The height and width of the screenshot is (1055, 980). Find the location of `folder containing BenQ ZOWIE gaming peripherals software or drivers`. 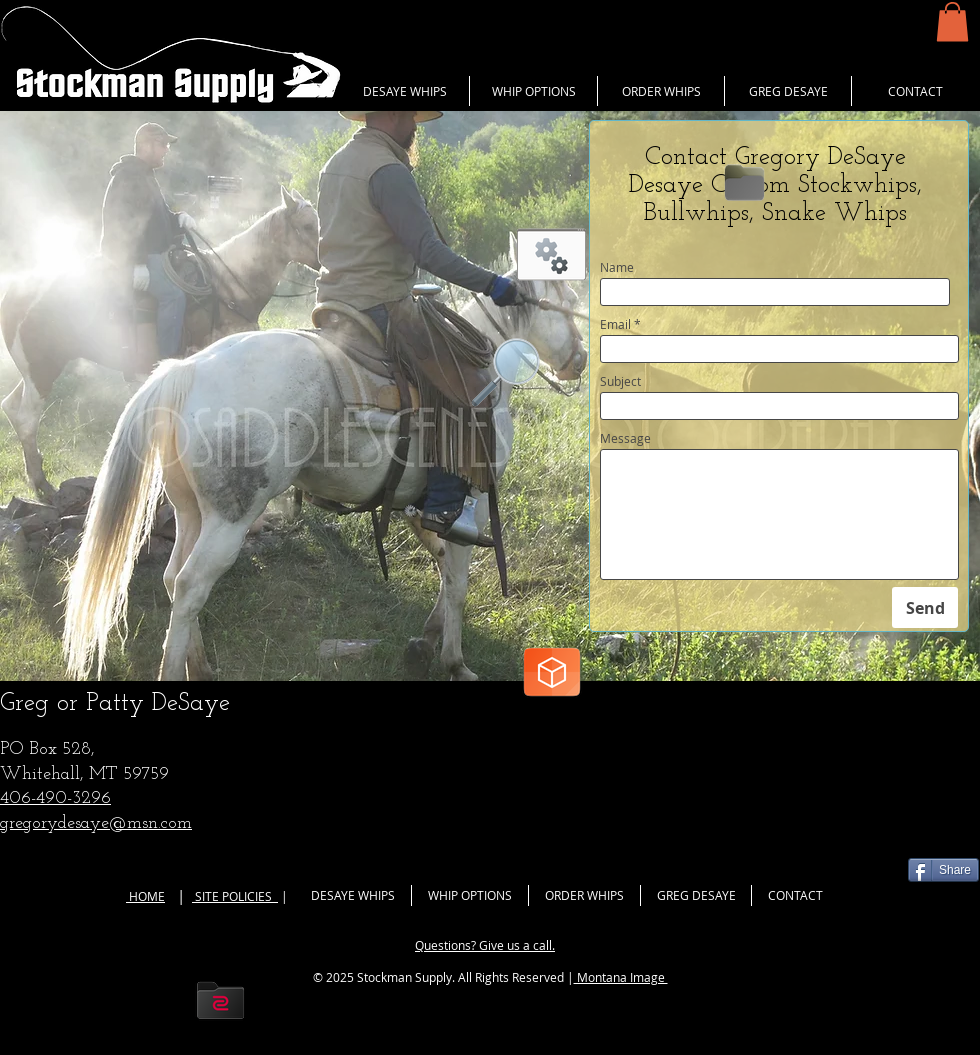

folder containing BenQ ZOWIE gaming peripherals software or drivers is located at coordinates (220, 1001).